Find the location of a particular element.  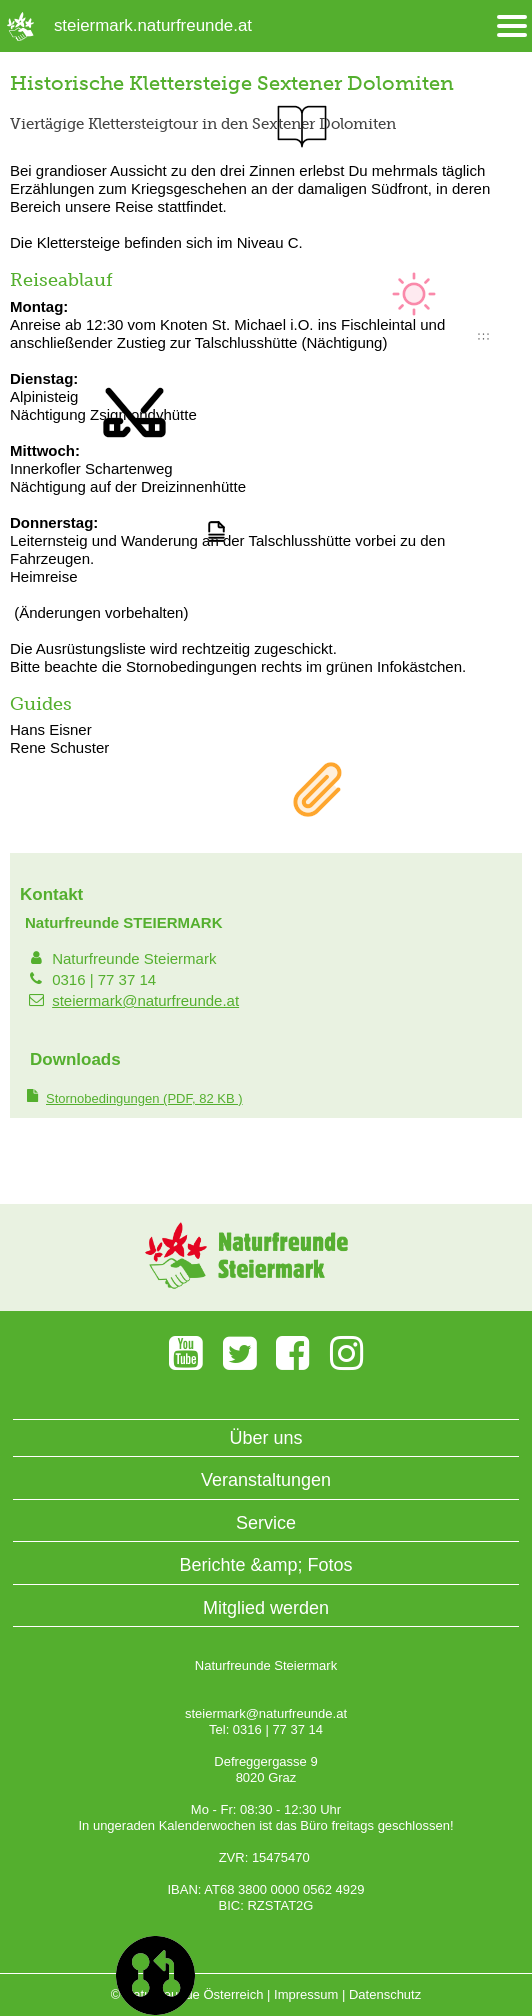

view hockey scores or stats is located at coordinates (134, 412).